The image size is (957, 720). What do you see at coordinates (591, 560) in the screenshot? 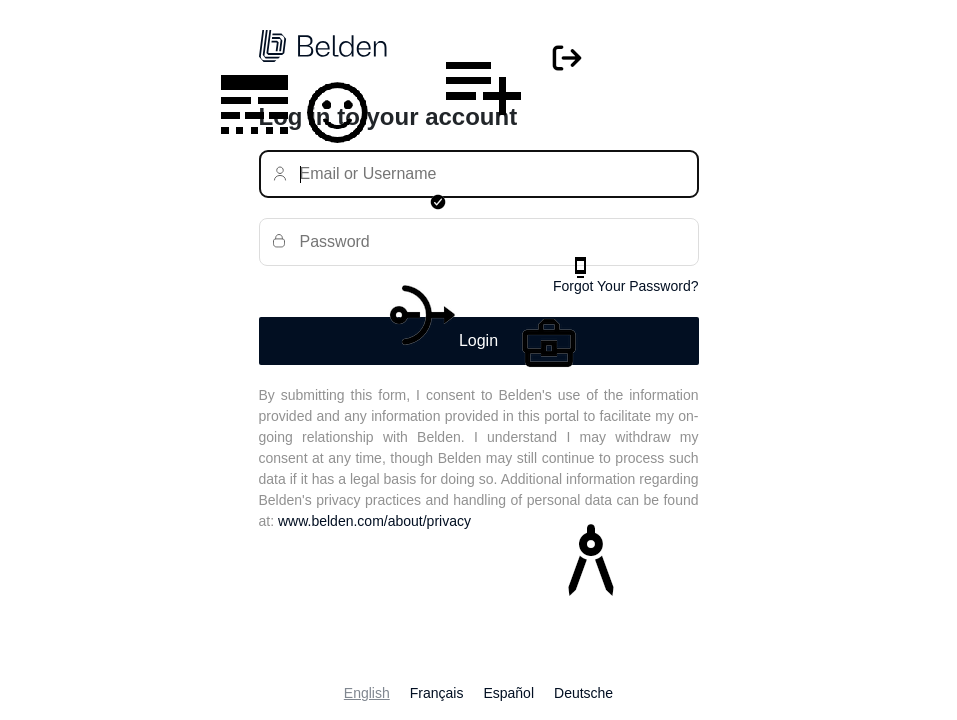
I see `access architecture or design tools` at bounding box center [591, 560].